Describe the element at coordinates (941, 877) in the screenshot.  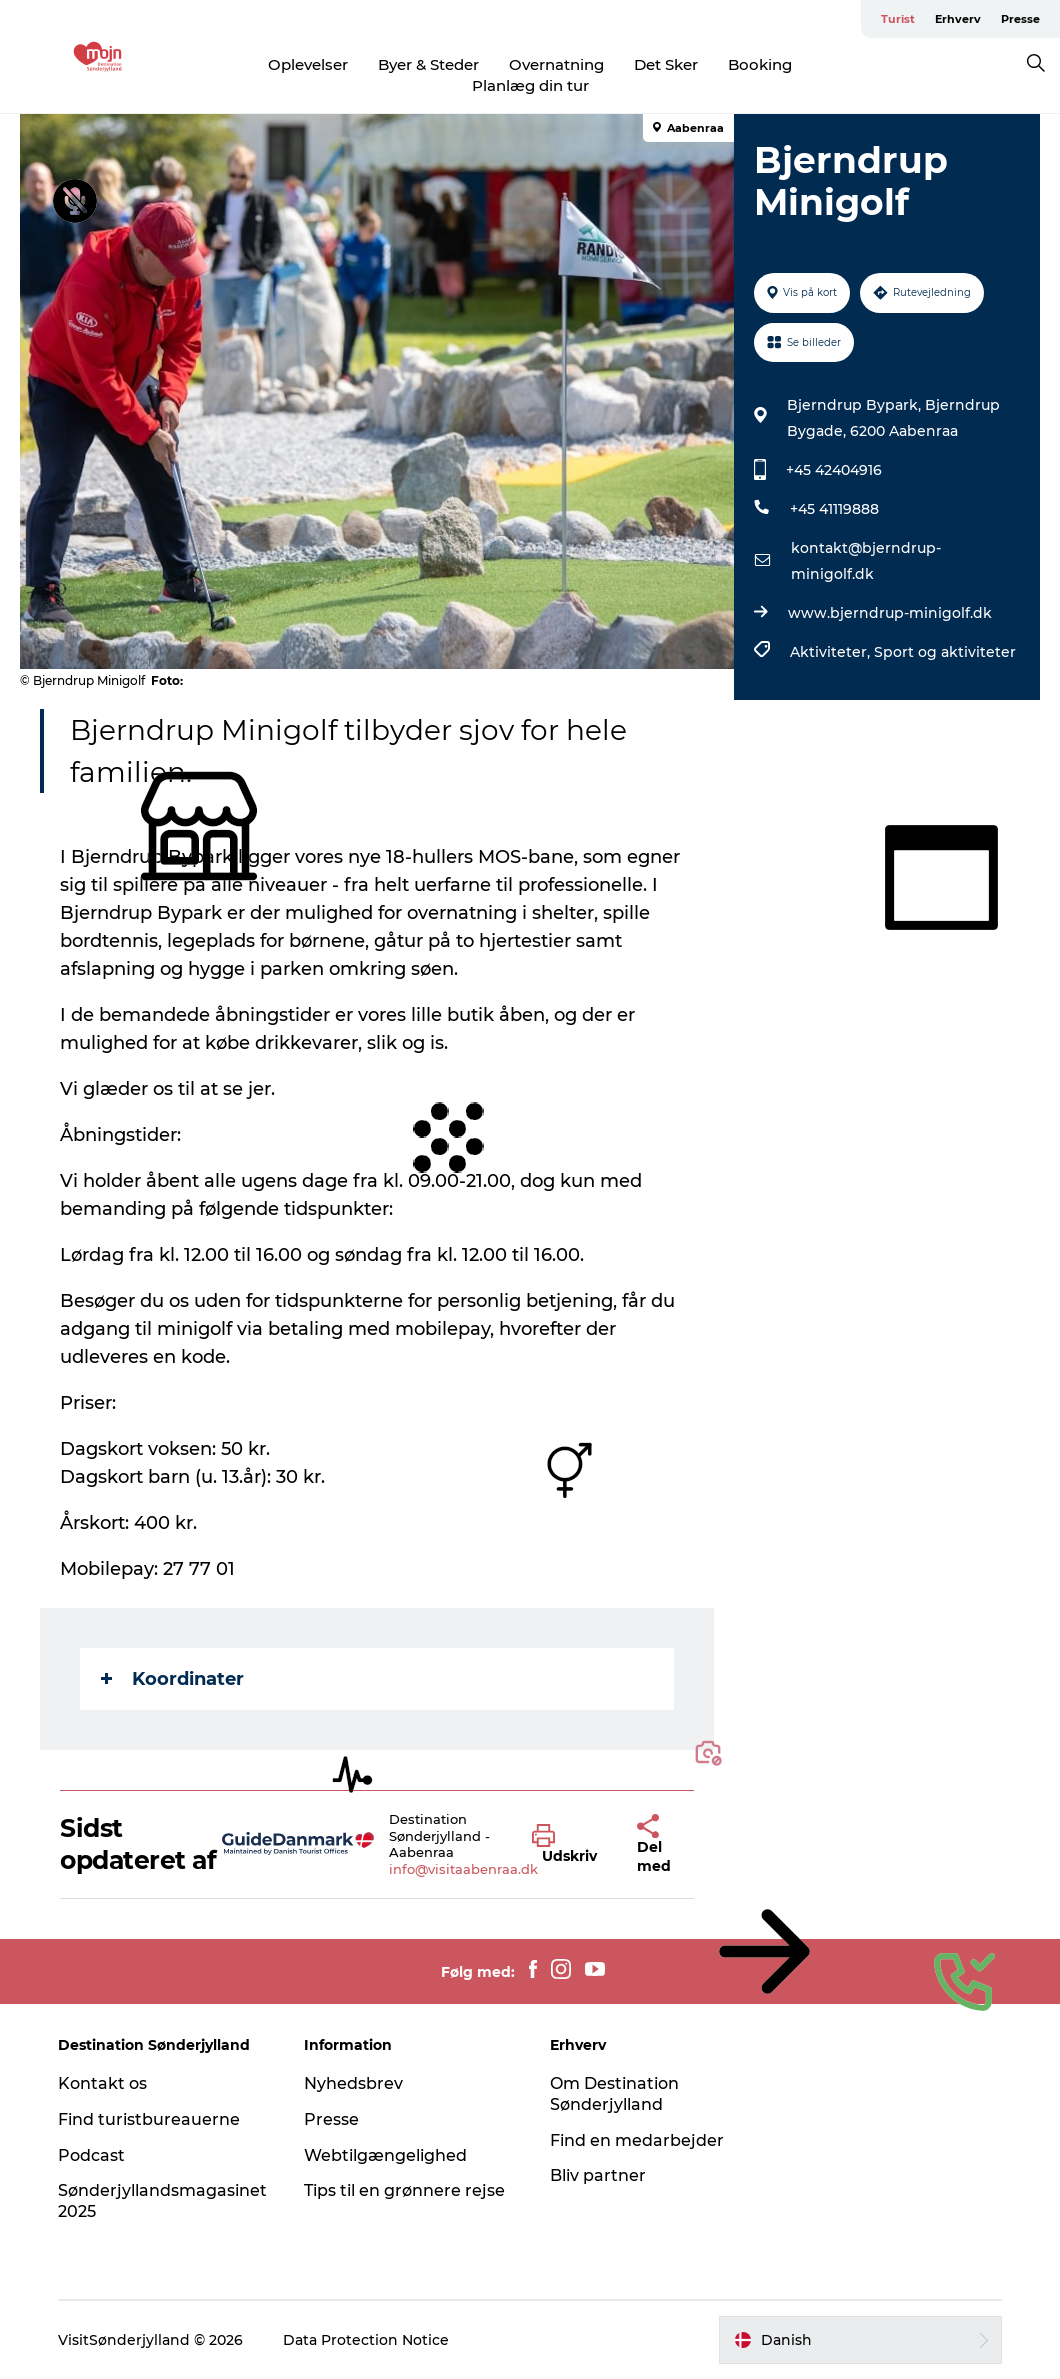
I see `open browser or web application` at that location.